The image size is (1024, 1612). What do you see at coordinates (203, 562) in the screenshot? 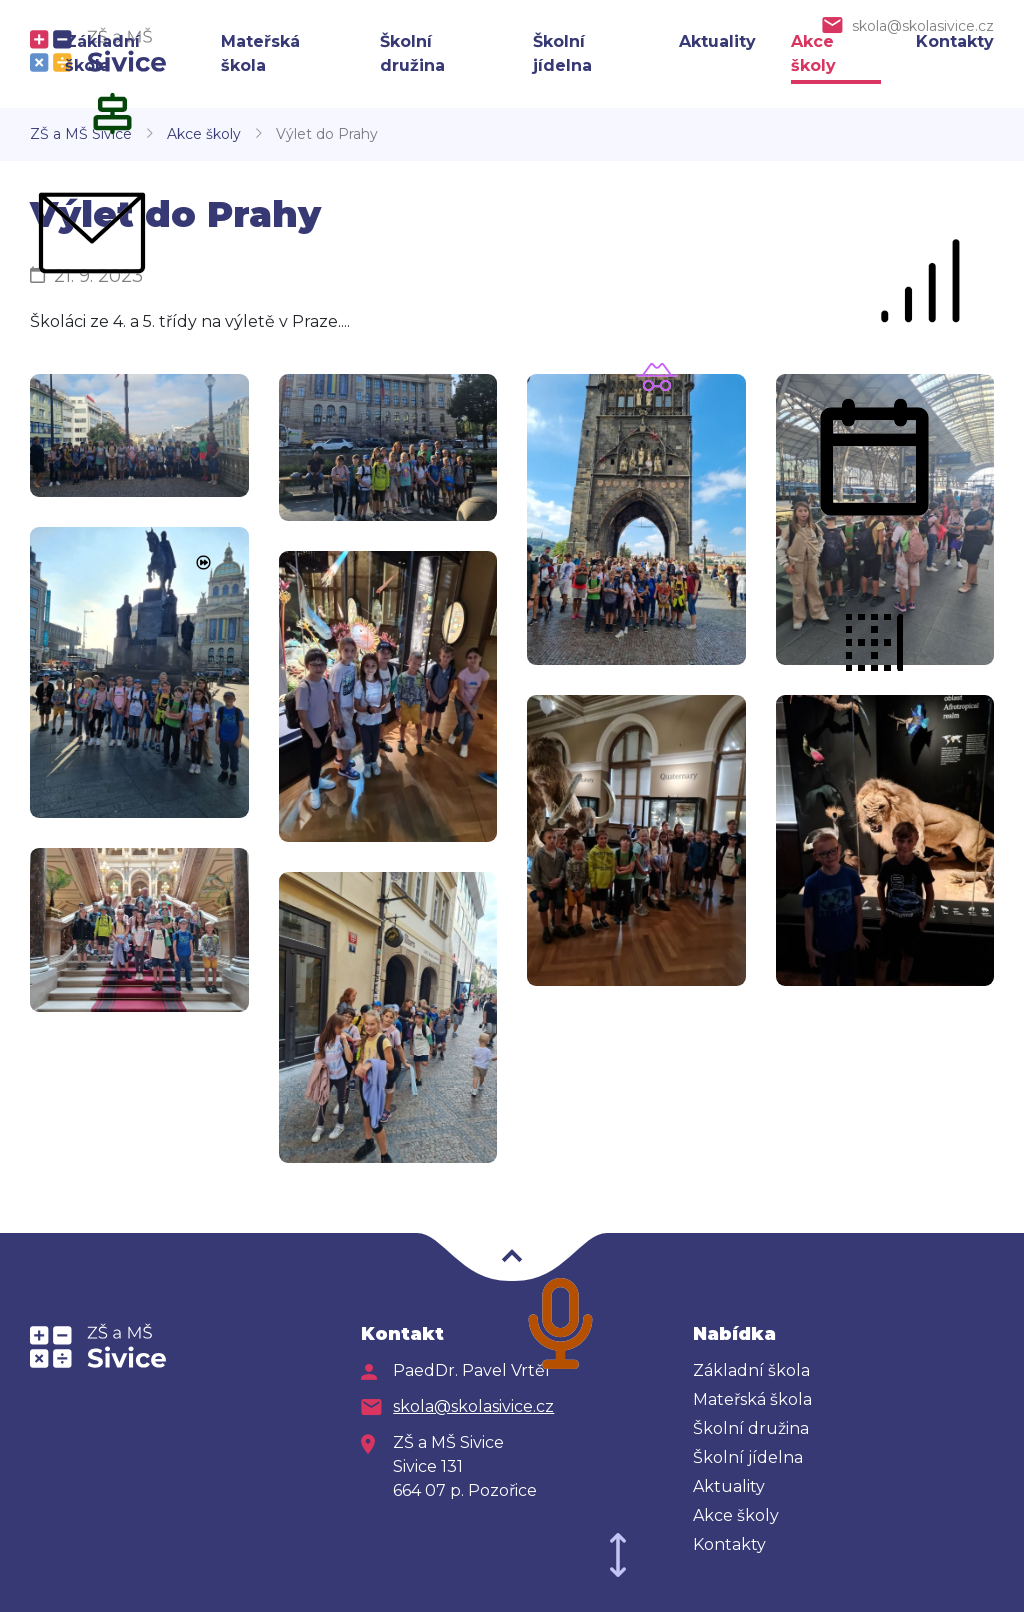
I see `skip forward in media playback` at bounding box center [203, 562].